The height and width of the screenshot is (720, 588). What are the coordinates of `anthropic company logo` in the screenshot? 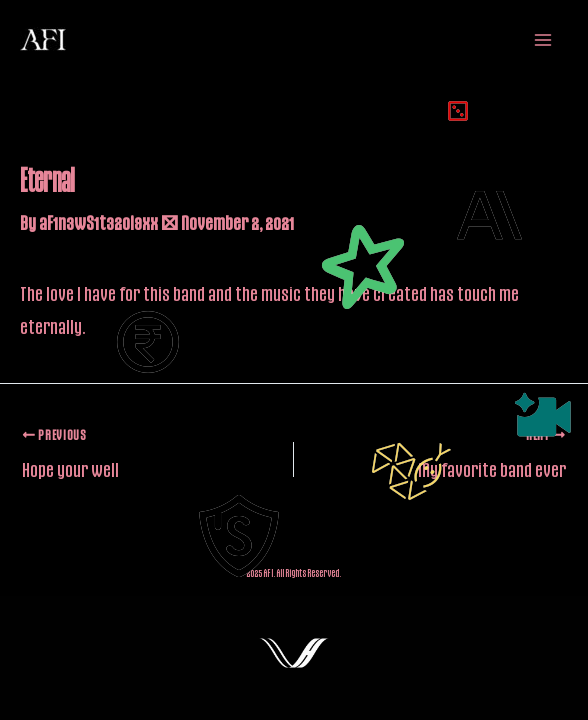 It's located at (489, 213).